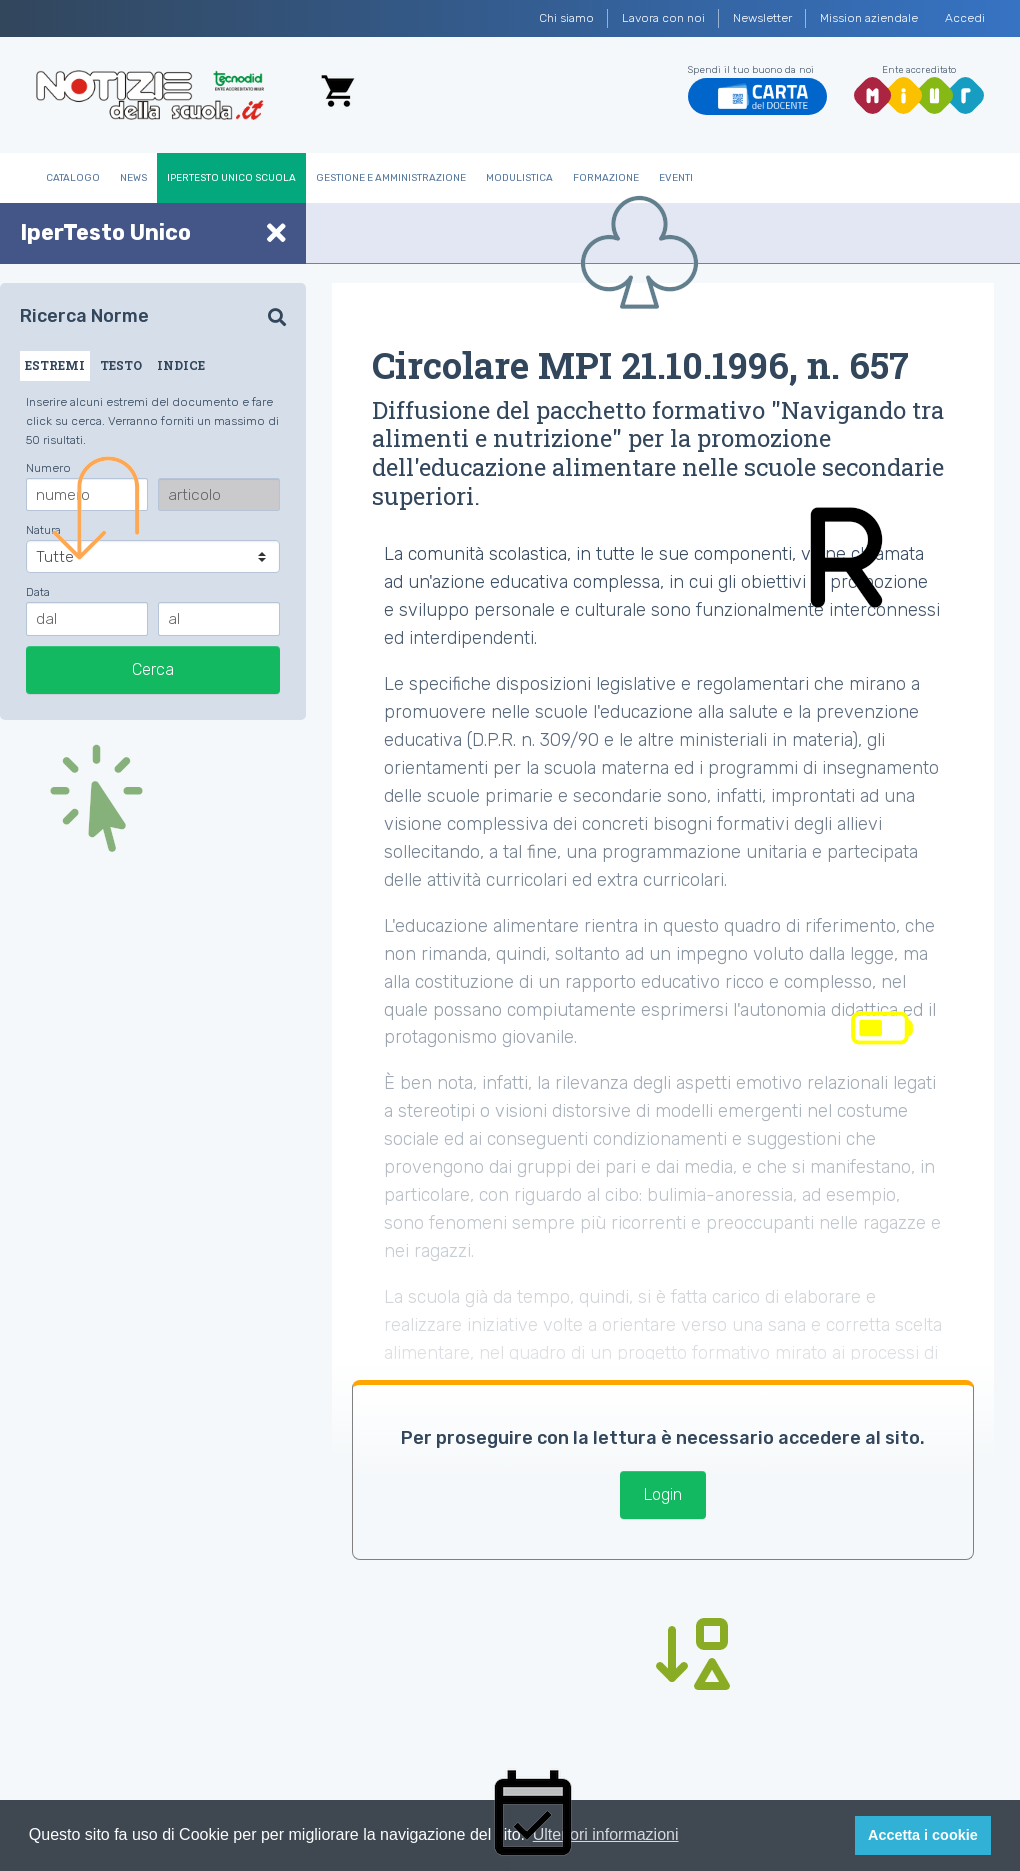  Describe the element at coordinates (639, 254) in the screenshot. I see `club suit symbol for card games` at that location.